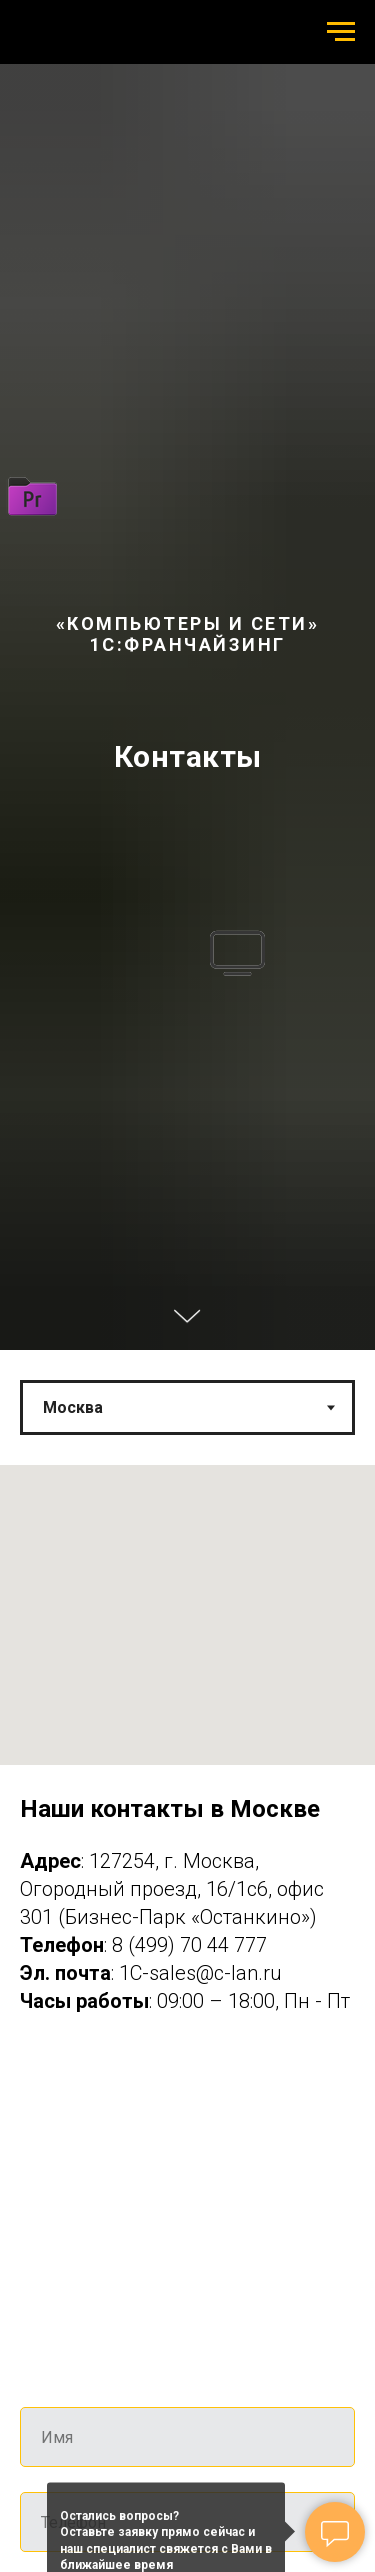 The width and height of the screenshot is (375, 2572). Describe the element at coordinates (32, 497) in the screenshot. I see `open folder containing adobe premiere project files` at that location.